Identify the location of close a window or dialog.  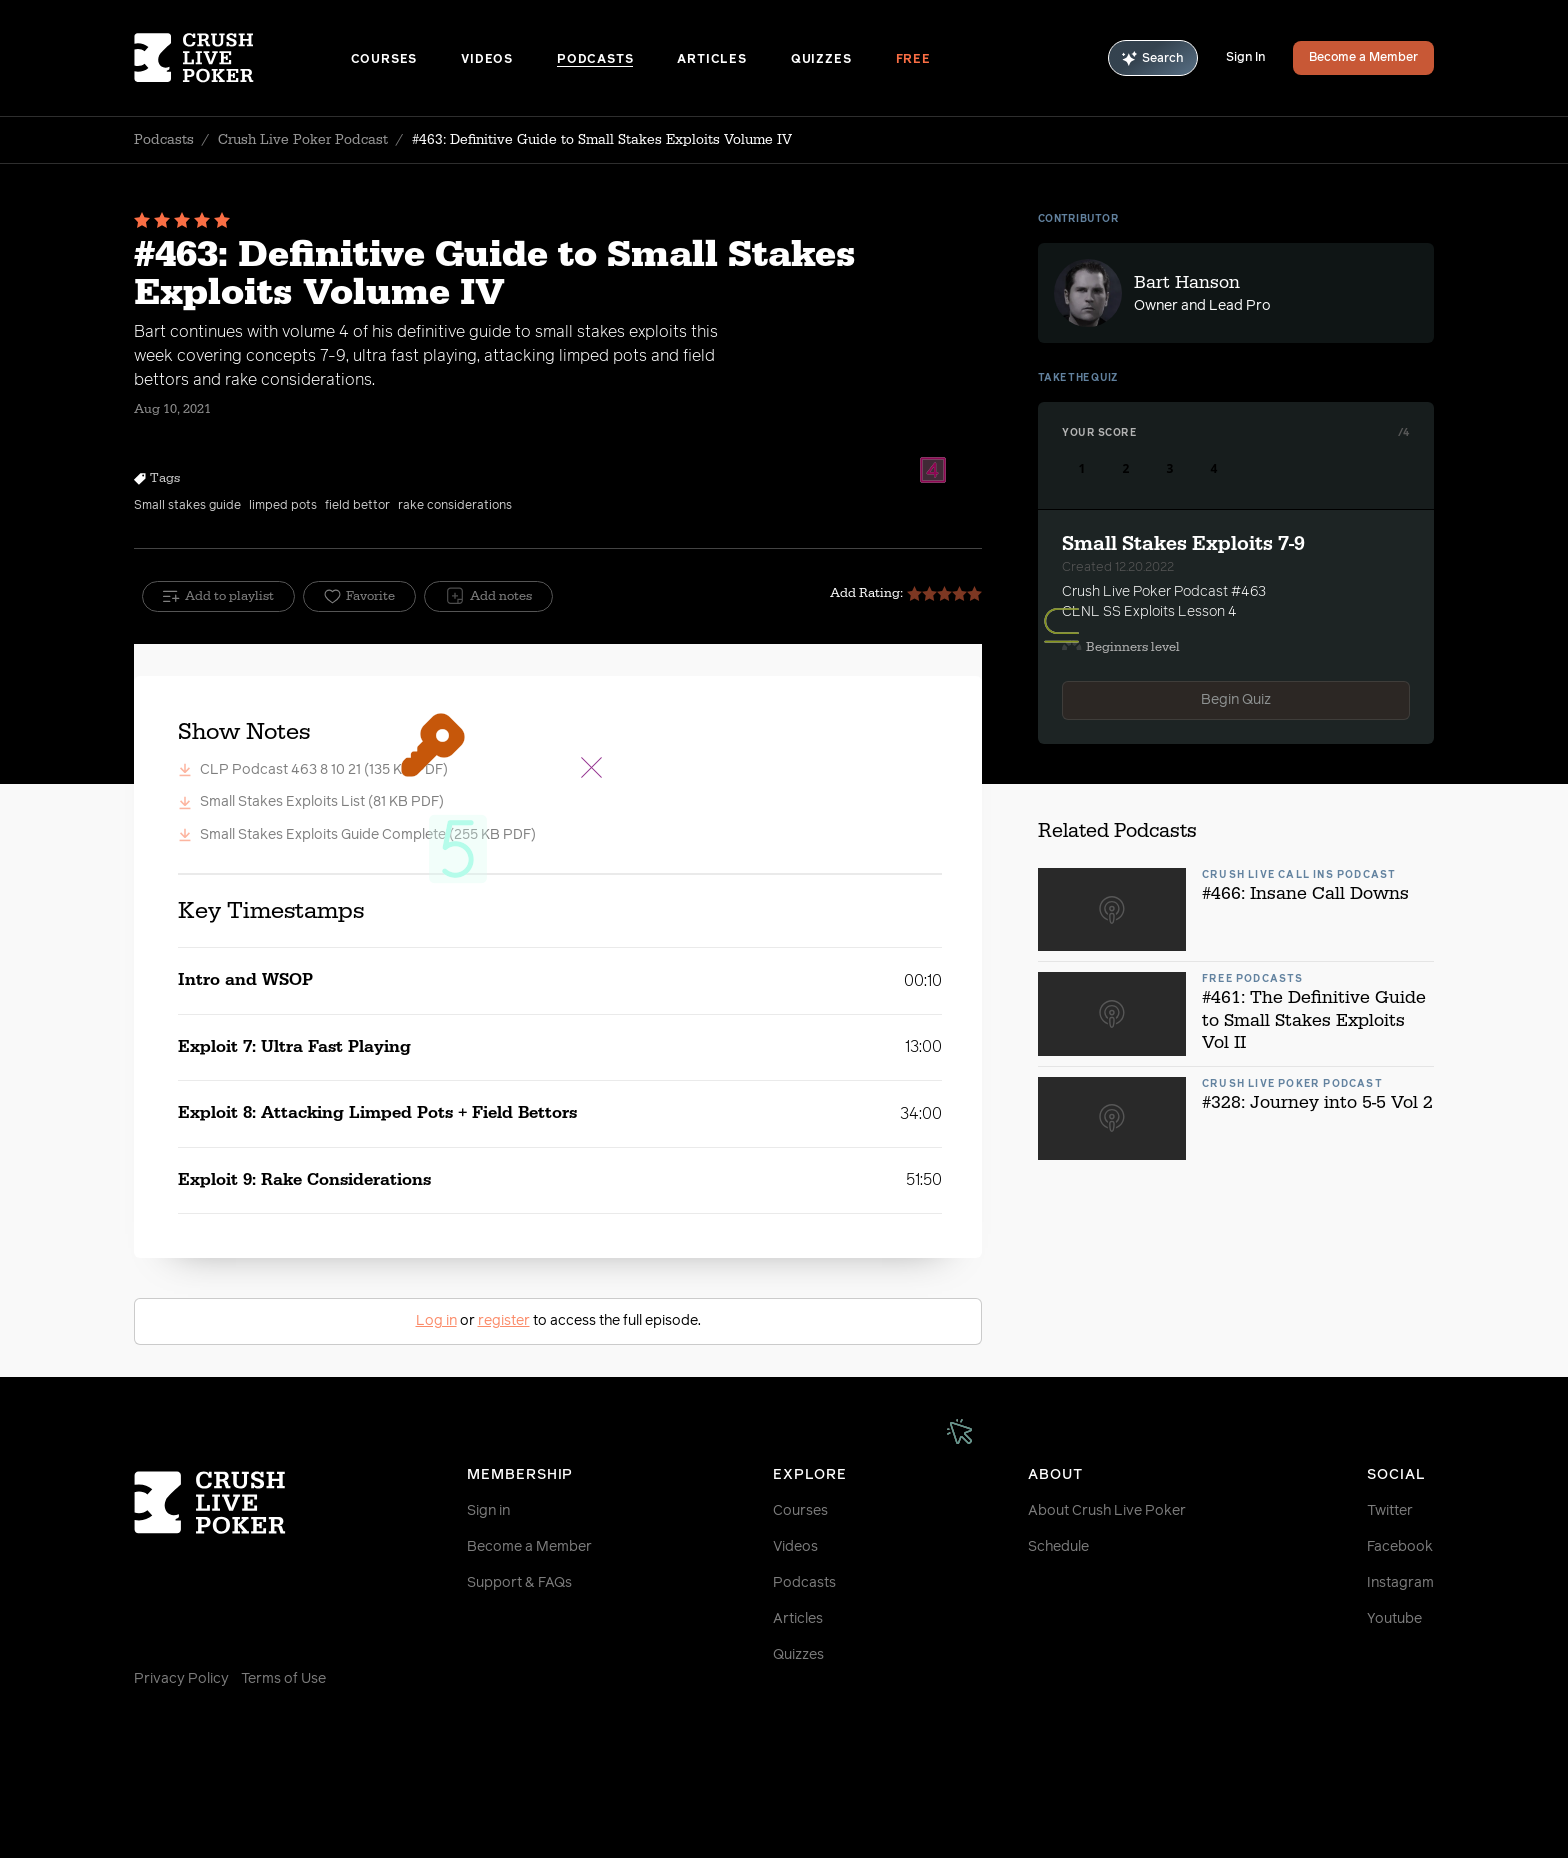
(591, 767).